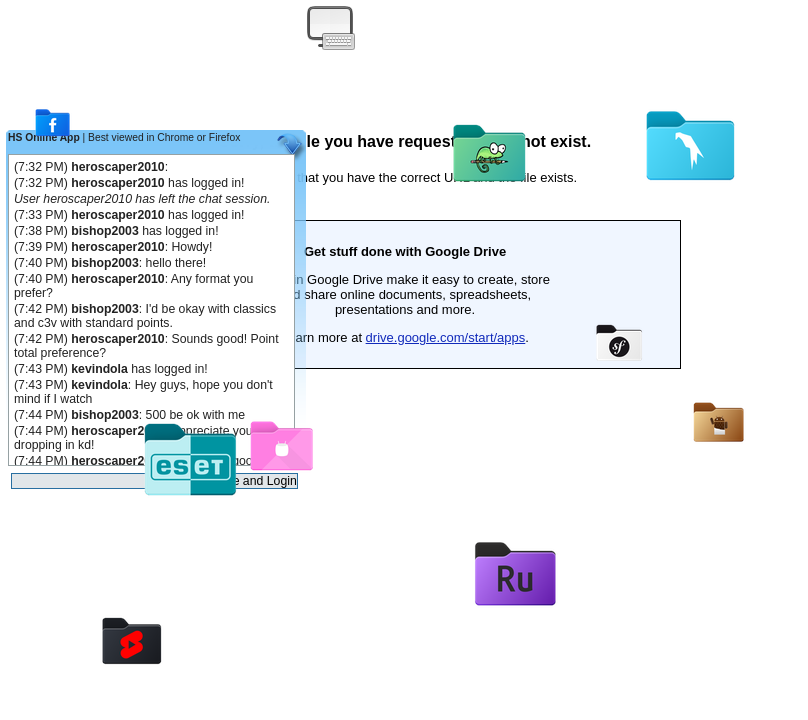 Image resolution: width=808 pixels, height=720 pixels. What do you see at coordinates (131, 642) in the screenshot?
I see `open folder containing youtube shorts downloads` at bounding box center [131, 642].